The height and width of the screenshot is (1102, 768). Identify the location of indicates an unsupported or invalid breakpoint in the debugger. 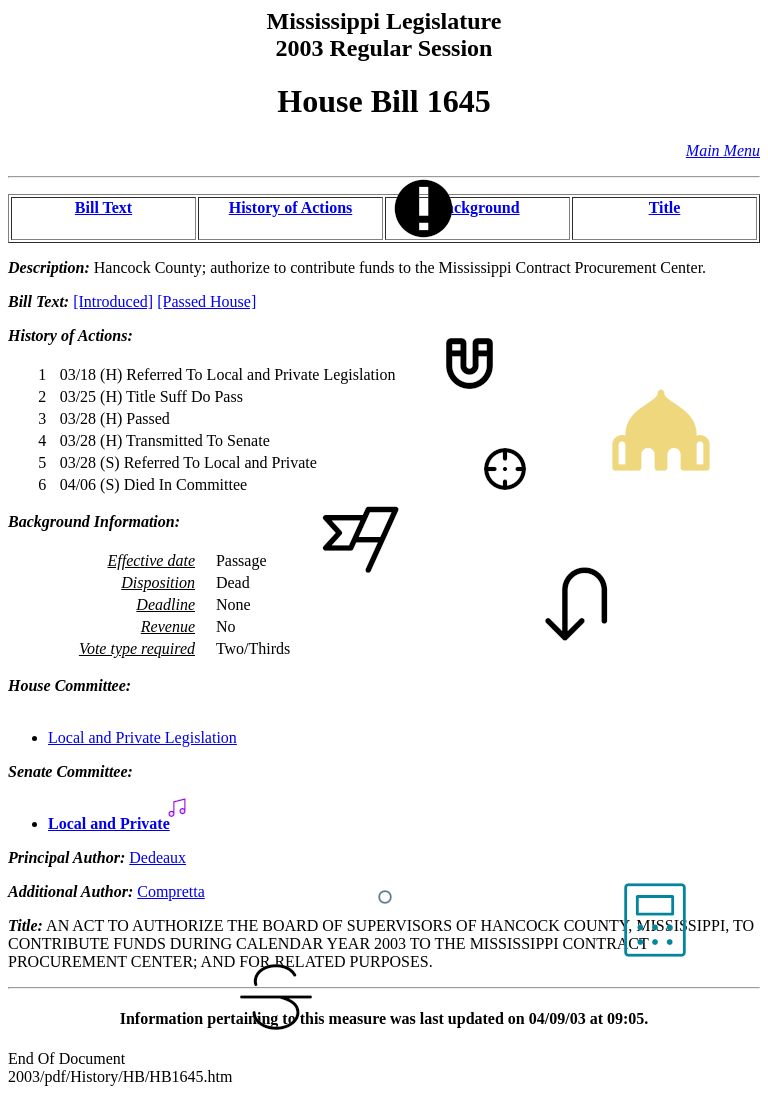
(423, 208).